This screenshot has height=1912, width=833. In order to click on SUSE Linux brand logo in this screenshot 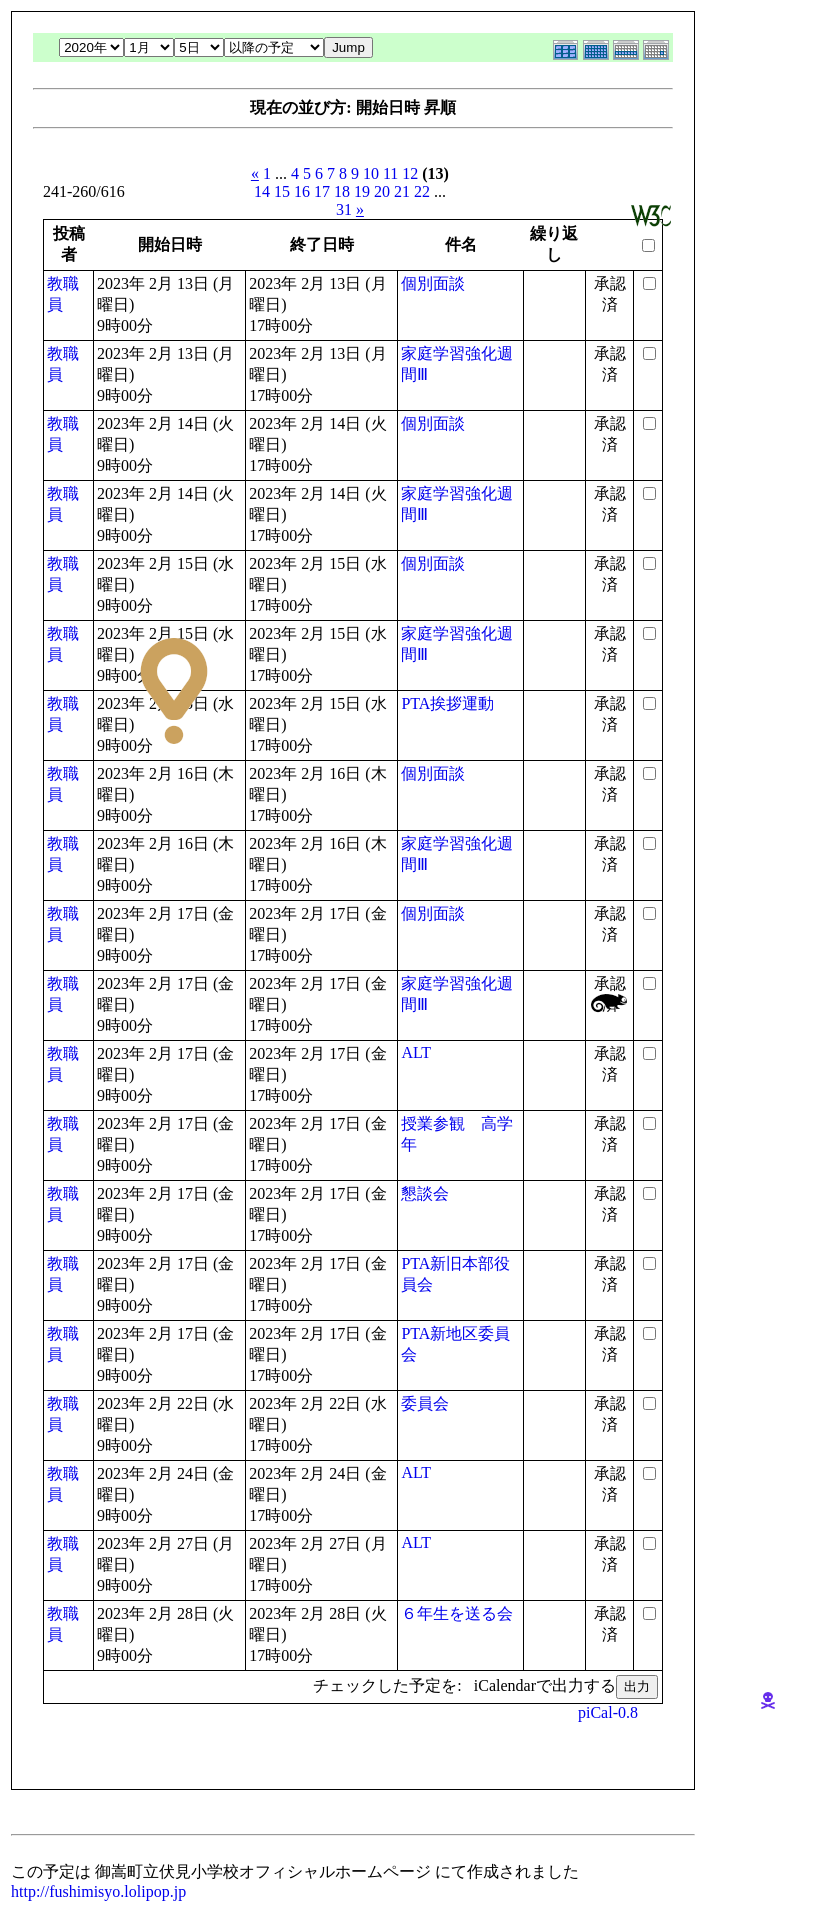, I will do `click(609, 1003)`.